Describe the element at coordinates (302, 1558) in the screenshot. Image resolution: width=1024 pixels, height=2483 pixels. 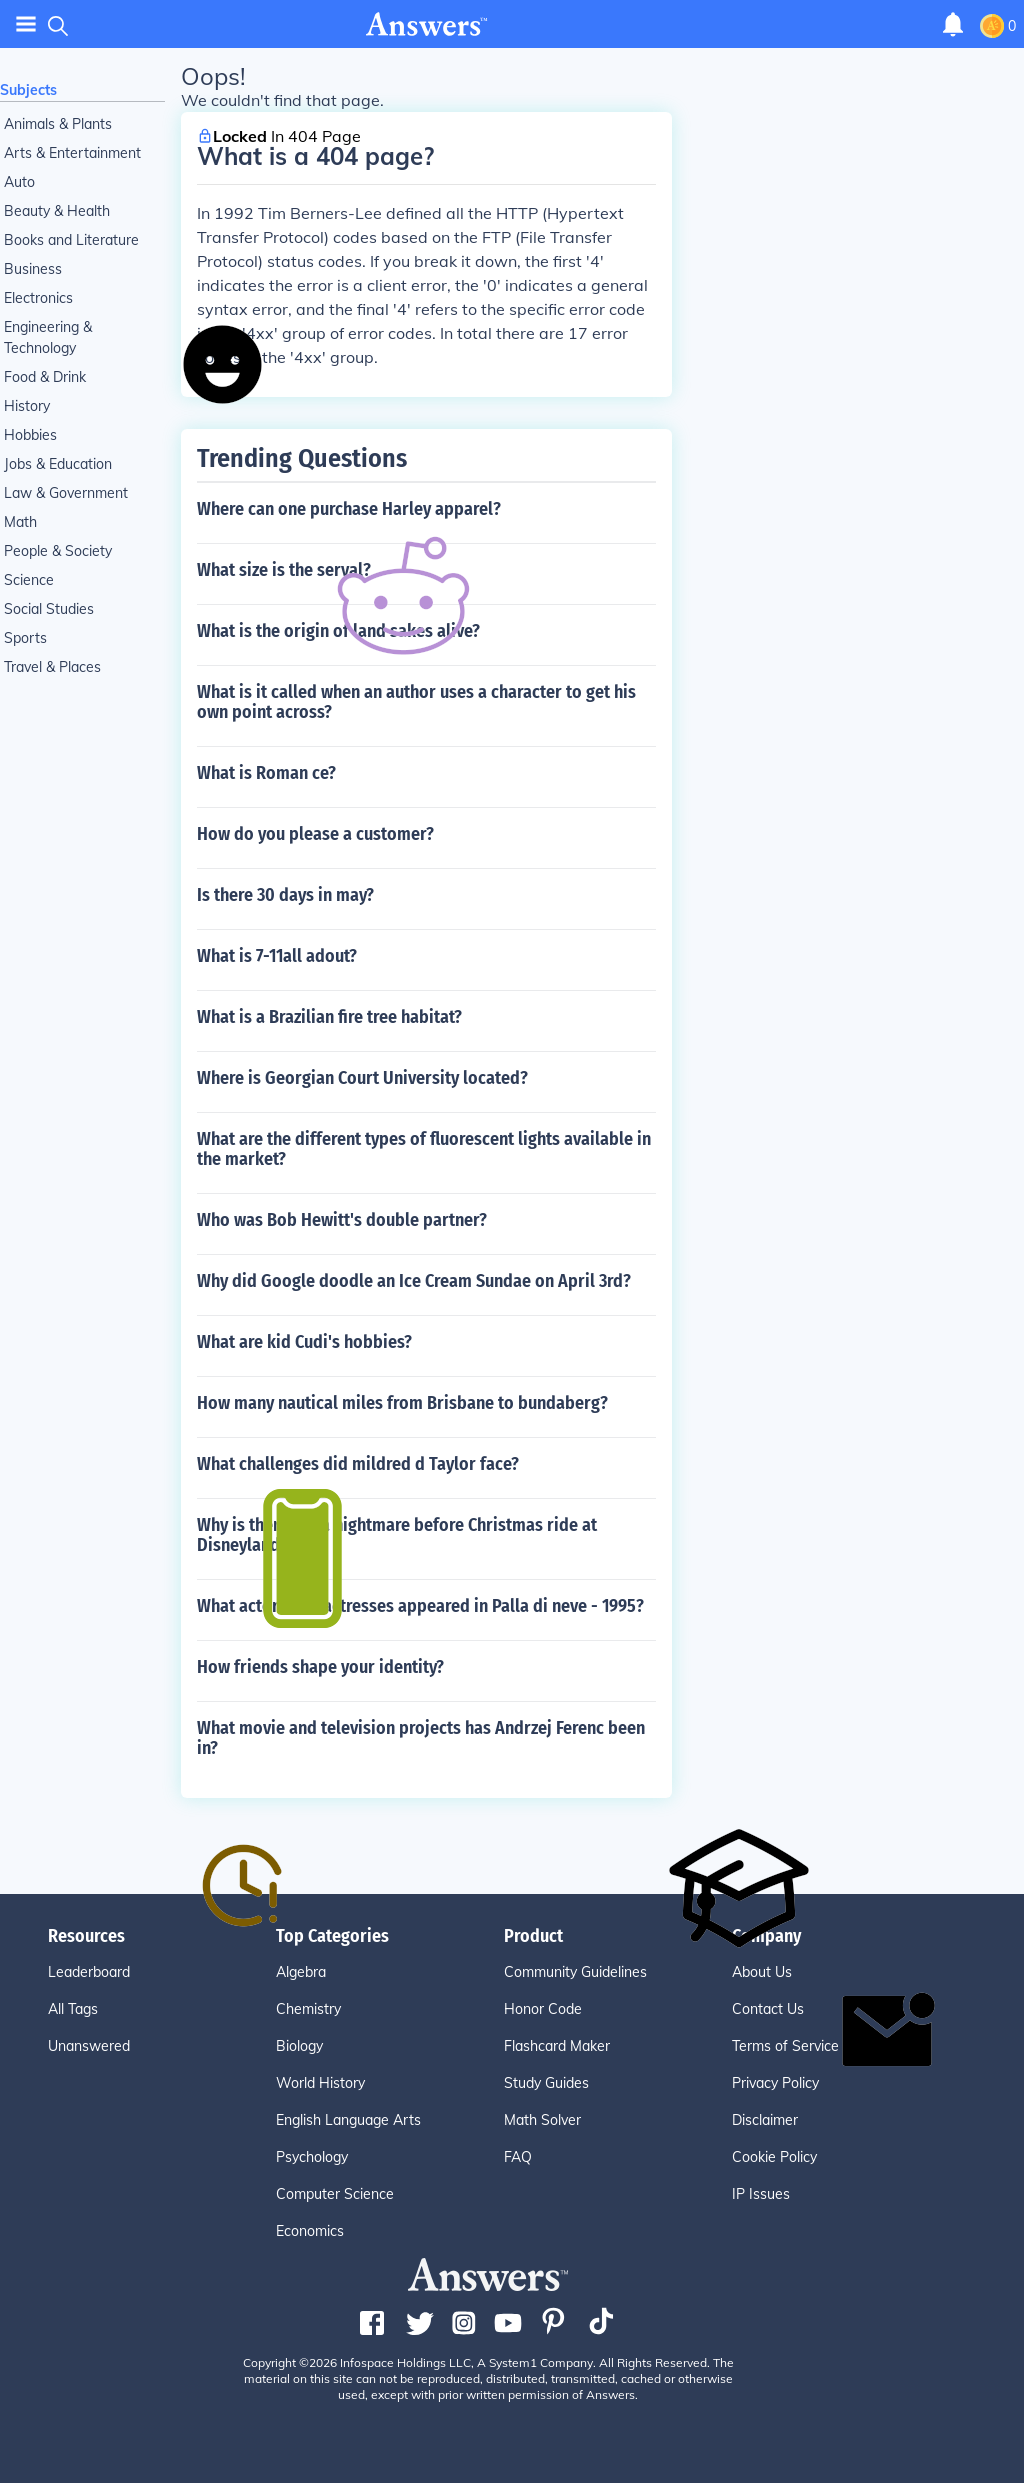
I see `switch to mobile view` at that location.